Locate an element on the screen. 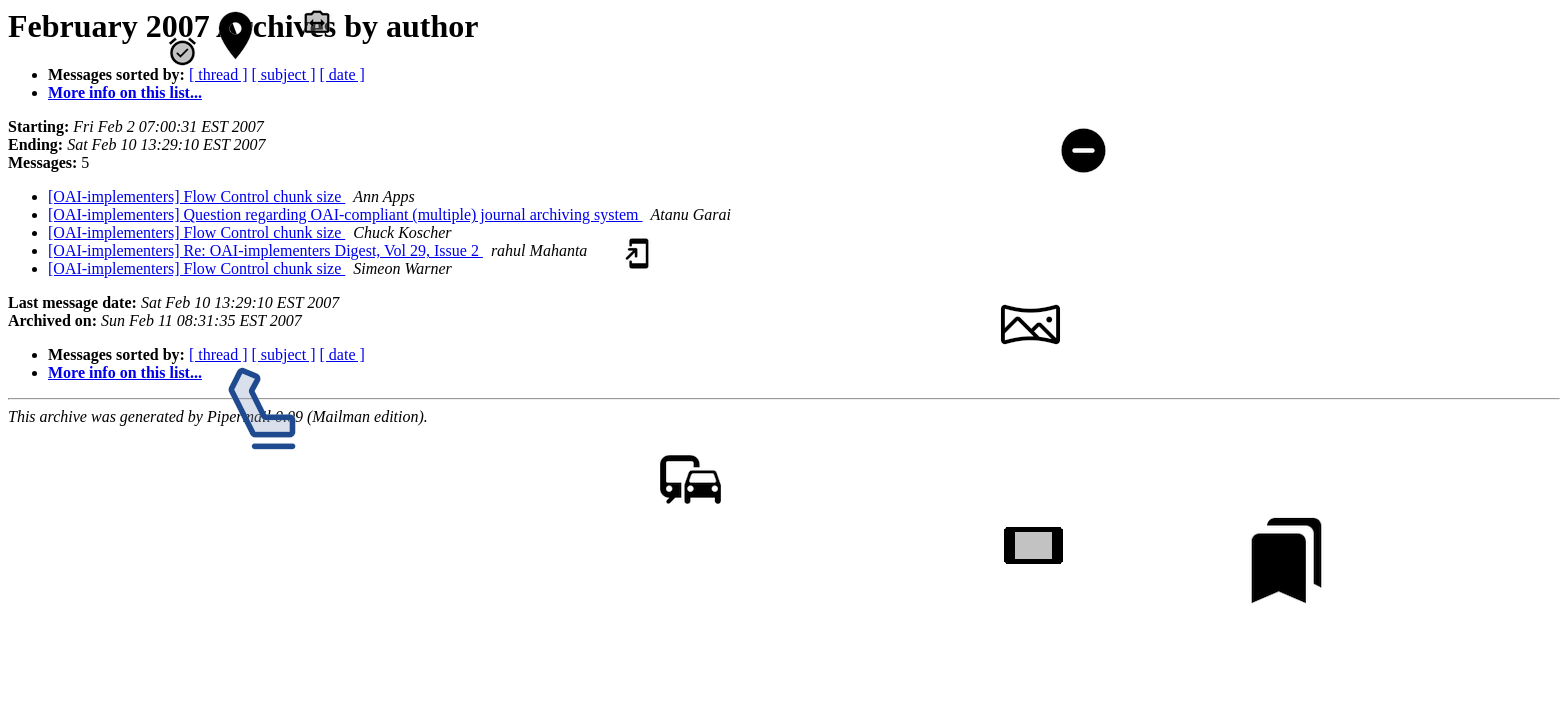 The height and width of the screenshot is (720, 1568). rotate device to landscape orientation is located at coordinates (1033, 545).